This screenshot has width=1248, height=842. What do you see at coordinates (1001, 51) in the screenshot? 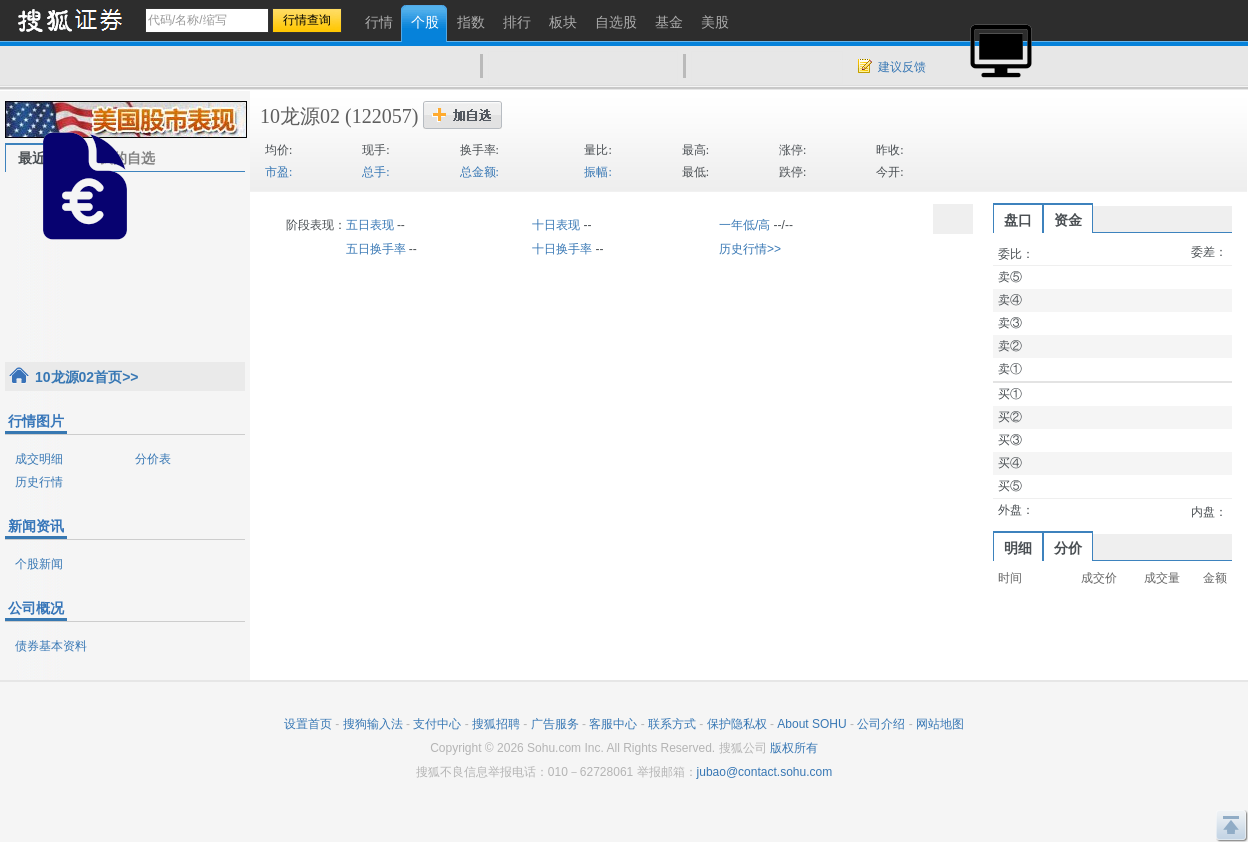
I see `access TV or video streaming options` at bounding box center [1001, 51].